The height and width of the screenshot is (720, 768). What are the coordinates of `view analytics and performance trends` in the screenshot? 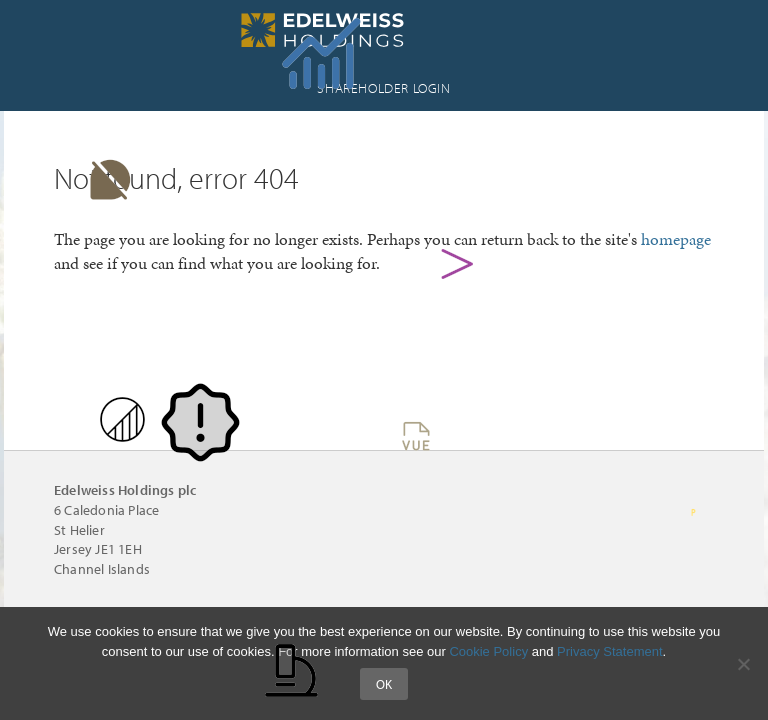 It's located at (321, 53).